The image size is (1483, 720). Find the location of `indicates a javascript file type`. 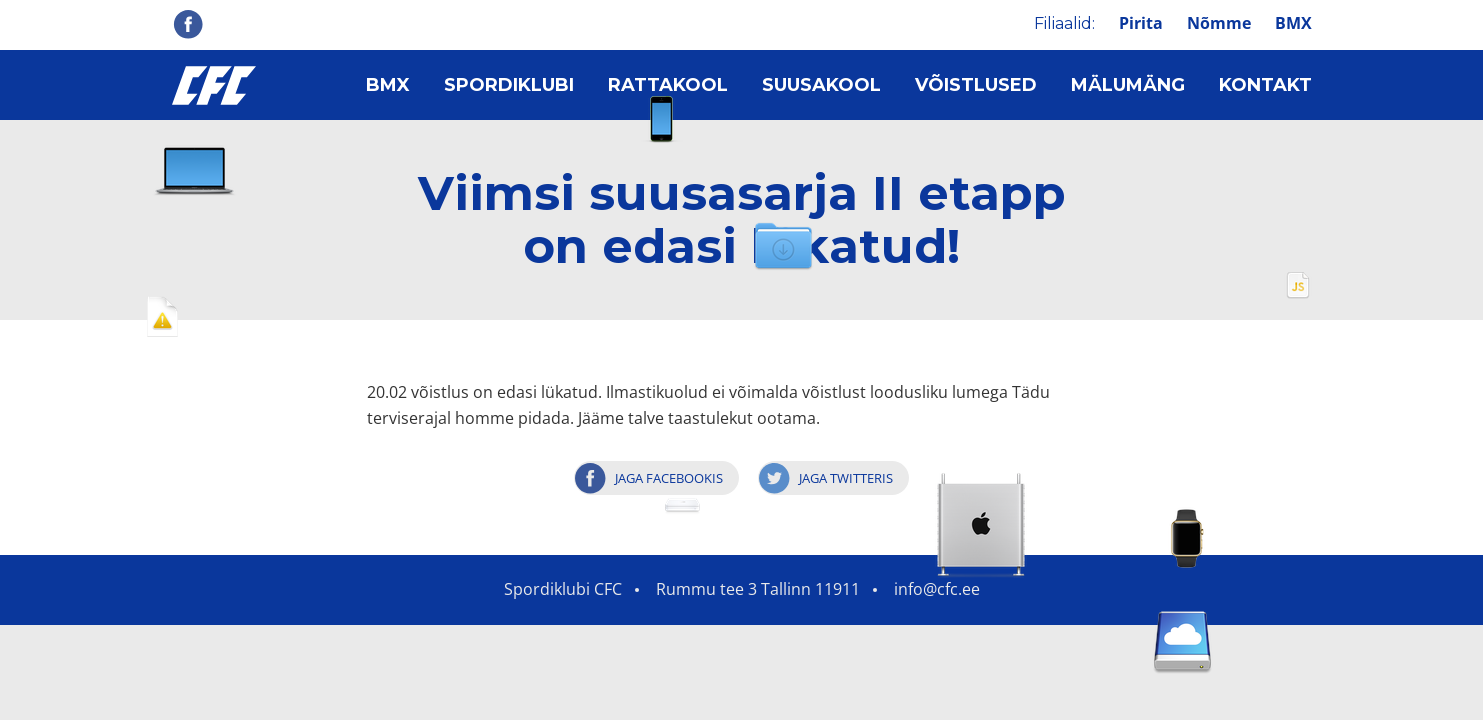

indicates a javascript file type is located at coordinates (1298, 285).